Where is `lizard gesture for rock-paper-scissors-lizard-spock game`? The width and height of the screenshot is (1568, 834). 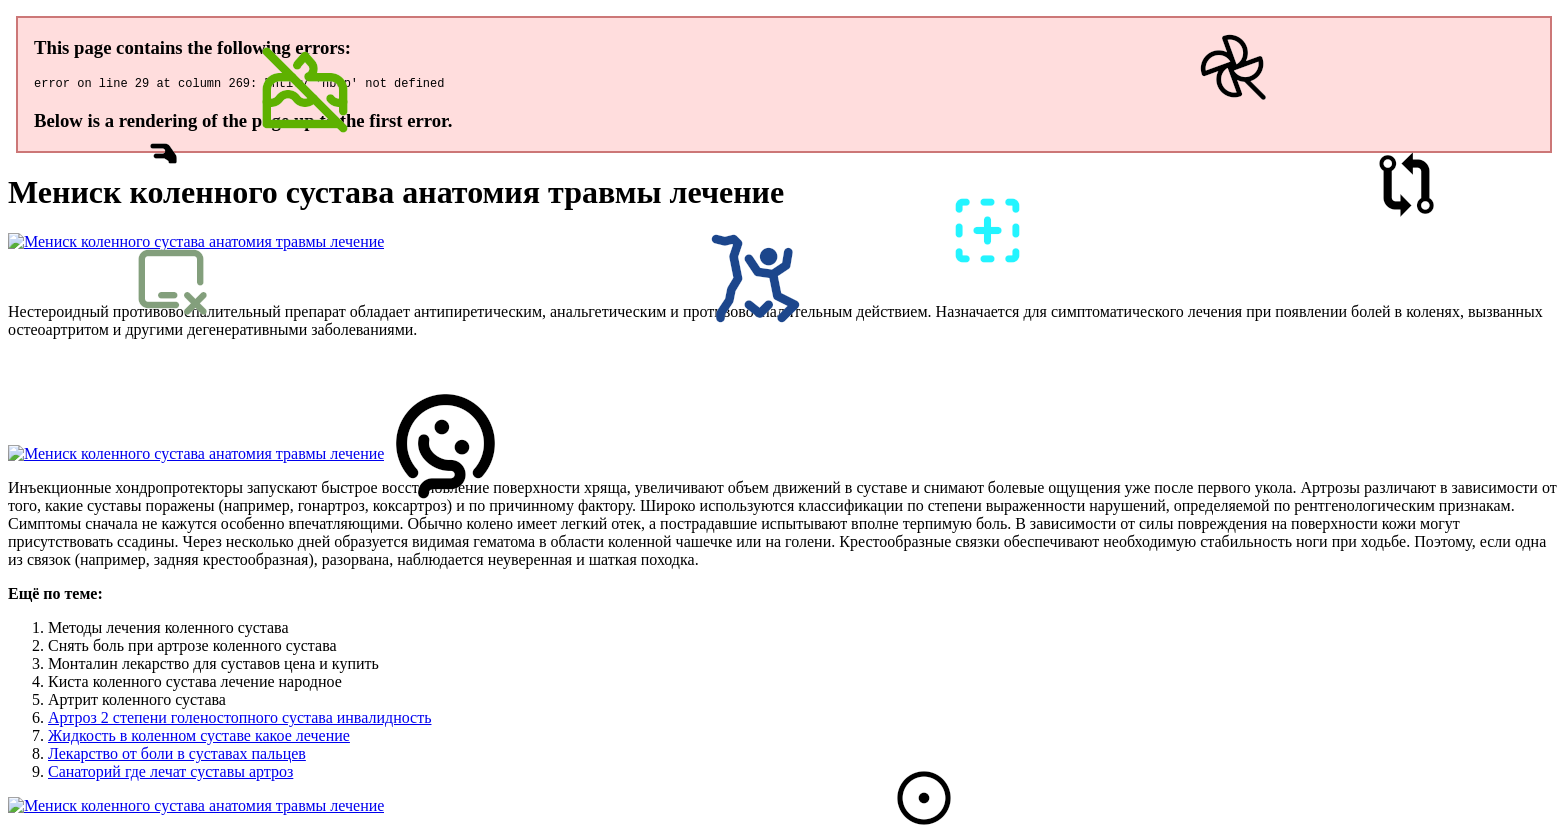 lizard gesture for rock-paper-scissors-lizard-spock game is located at coordinates (163, 153).